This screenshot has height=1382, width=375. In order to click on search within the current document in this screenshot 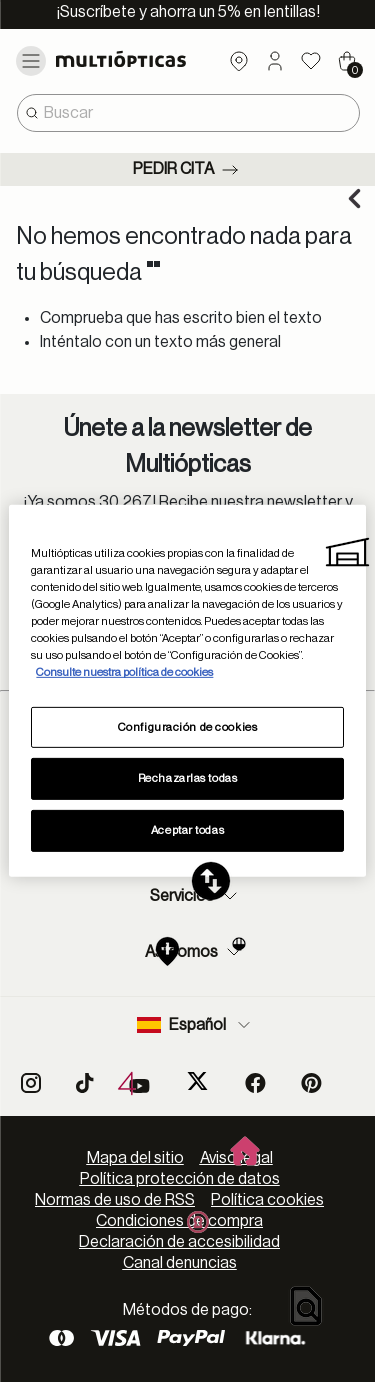, I will do `click(306, 1306)`.